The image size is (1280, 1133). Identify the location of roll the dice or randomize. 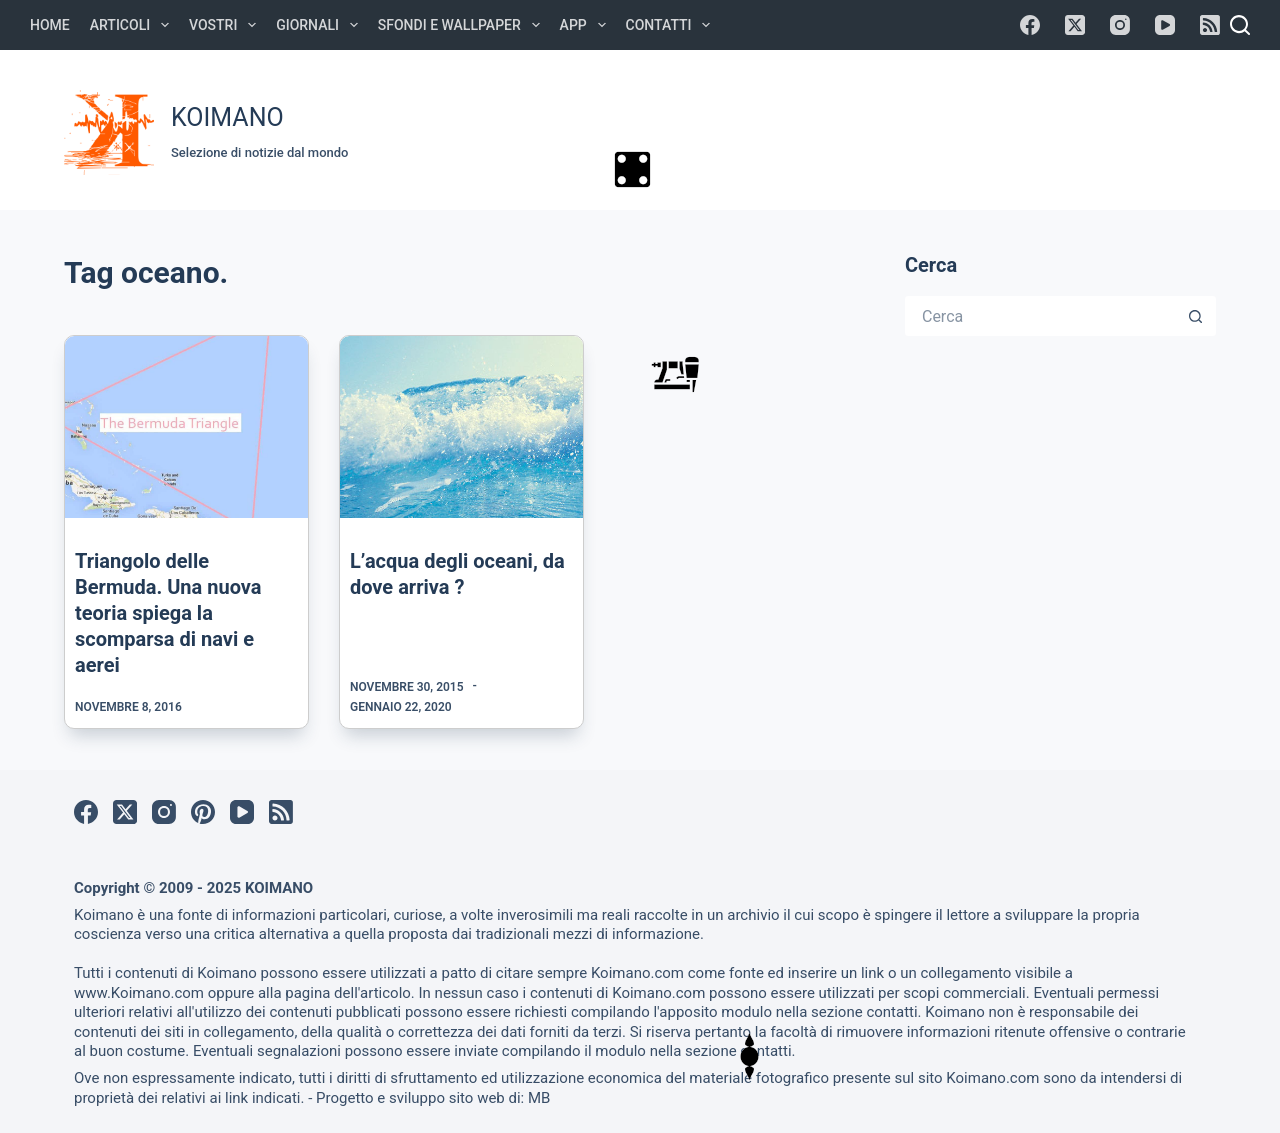
(632, 169).